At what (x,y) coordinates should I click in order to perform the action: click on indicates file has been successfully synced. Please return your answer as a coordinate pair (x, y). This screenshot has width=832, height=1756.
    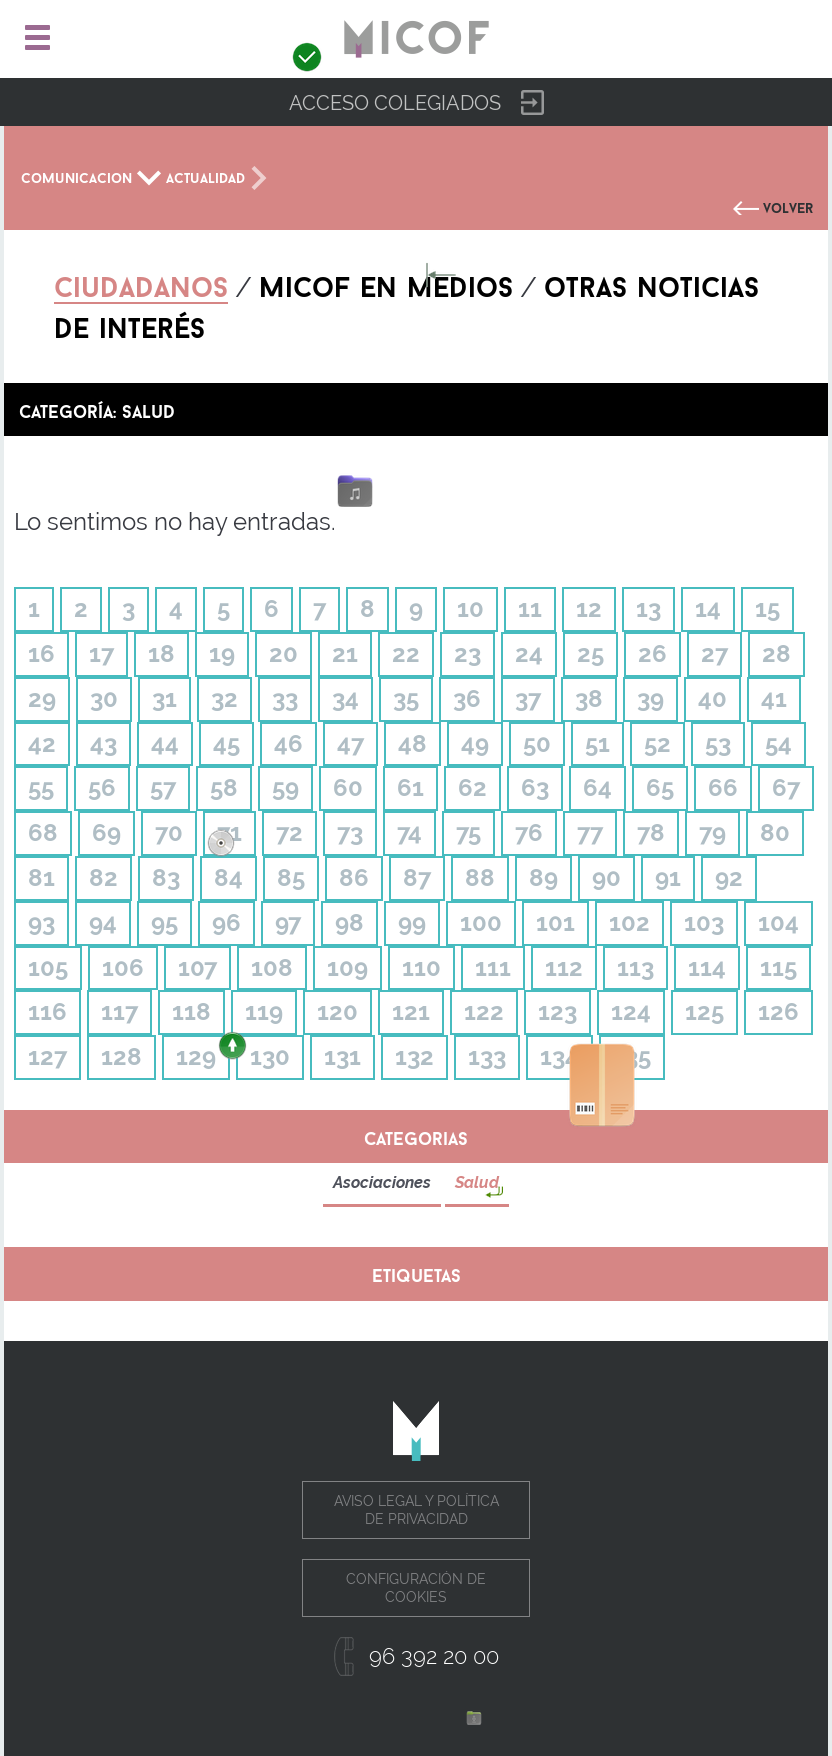
    Looking at the image, I should click on (307, 57).